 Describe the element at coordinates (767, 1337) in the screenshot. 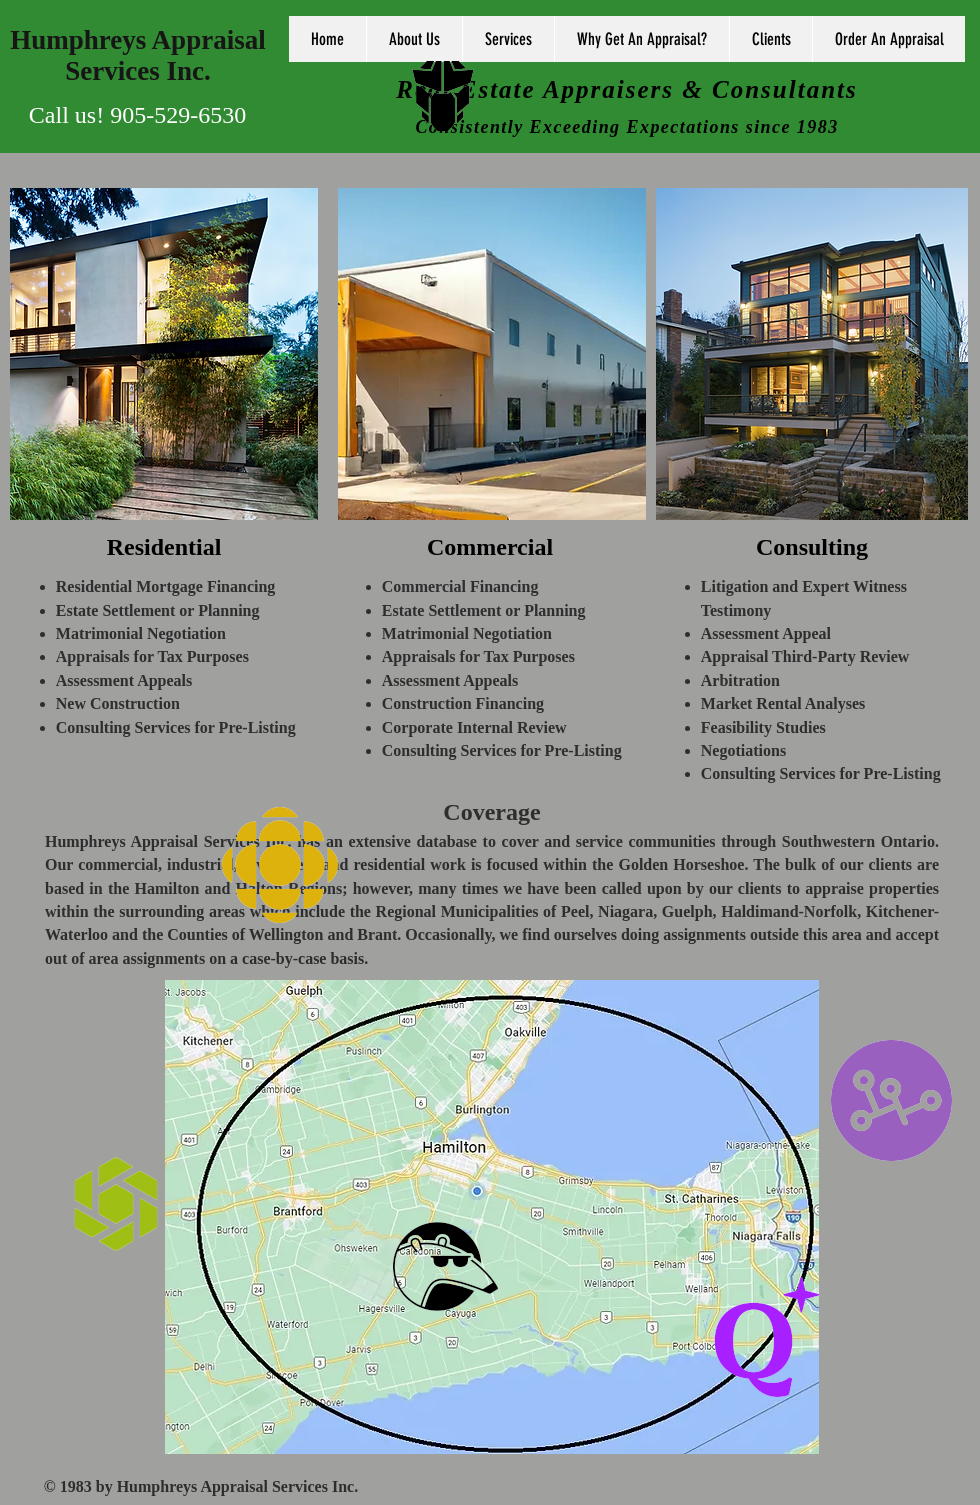

I see `open qwant search engine` at that location.